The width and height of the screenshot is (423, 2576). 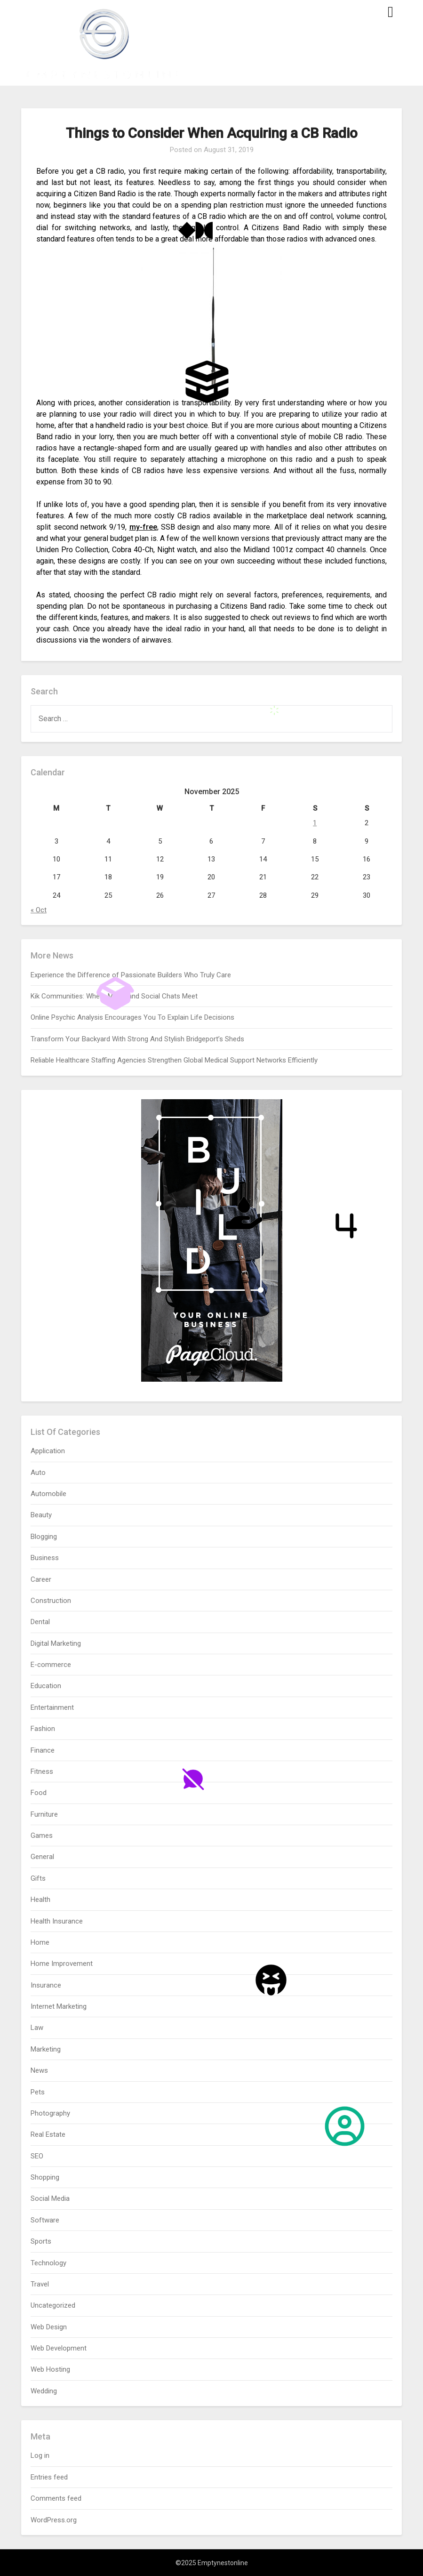 I want to click on 42 school / 42 group logo, so click(x=195, y=230).